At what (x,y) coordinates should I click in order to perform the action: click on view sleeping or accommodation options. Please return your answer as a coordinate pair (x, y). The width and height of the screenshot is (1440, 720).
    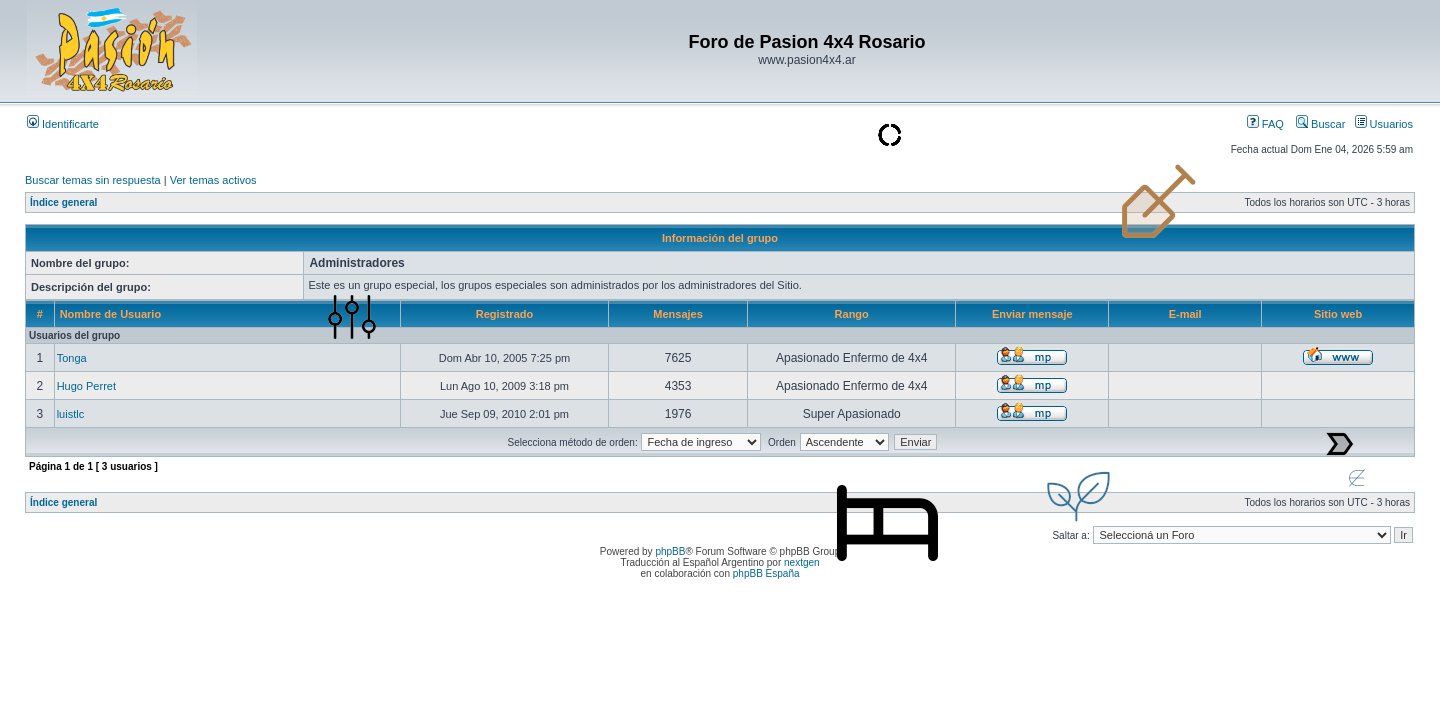
    Looking at the image, I should click on (885, 523).